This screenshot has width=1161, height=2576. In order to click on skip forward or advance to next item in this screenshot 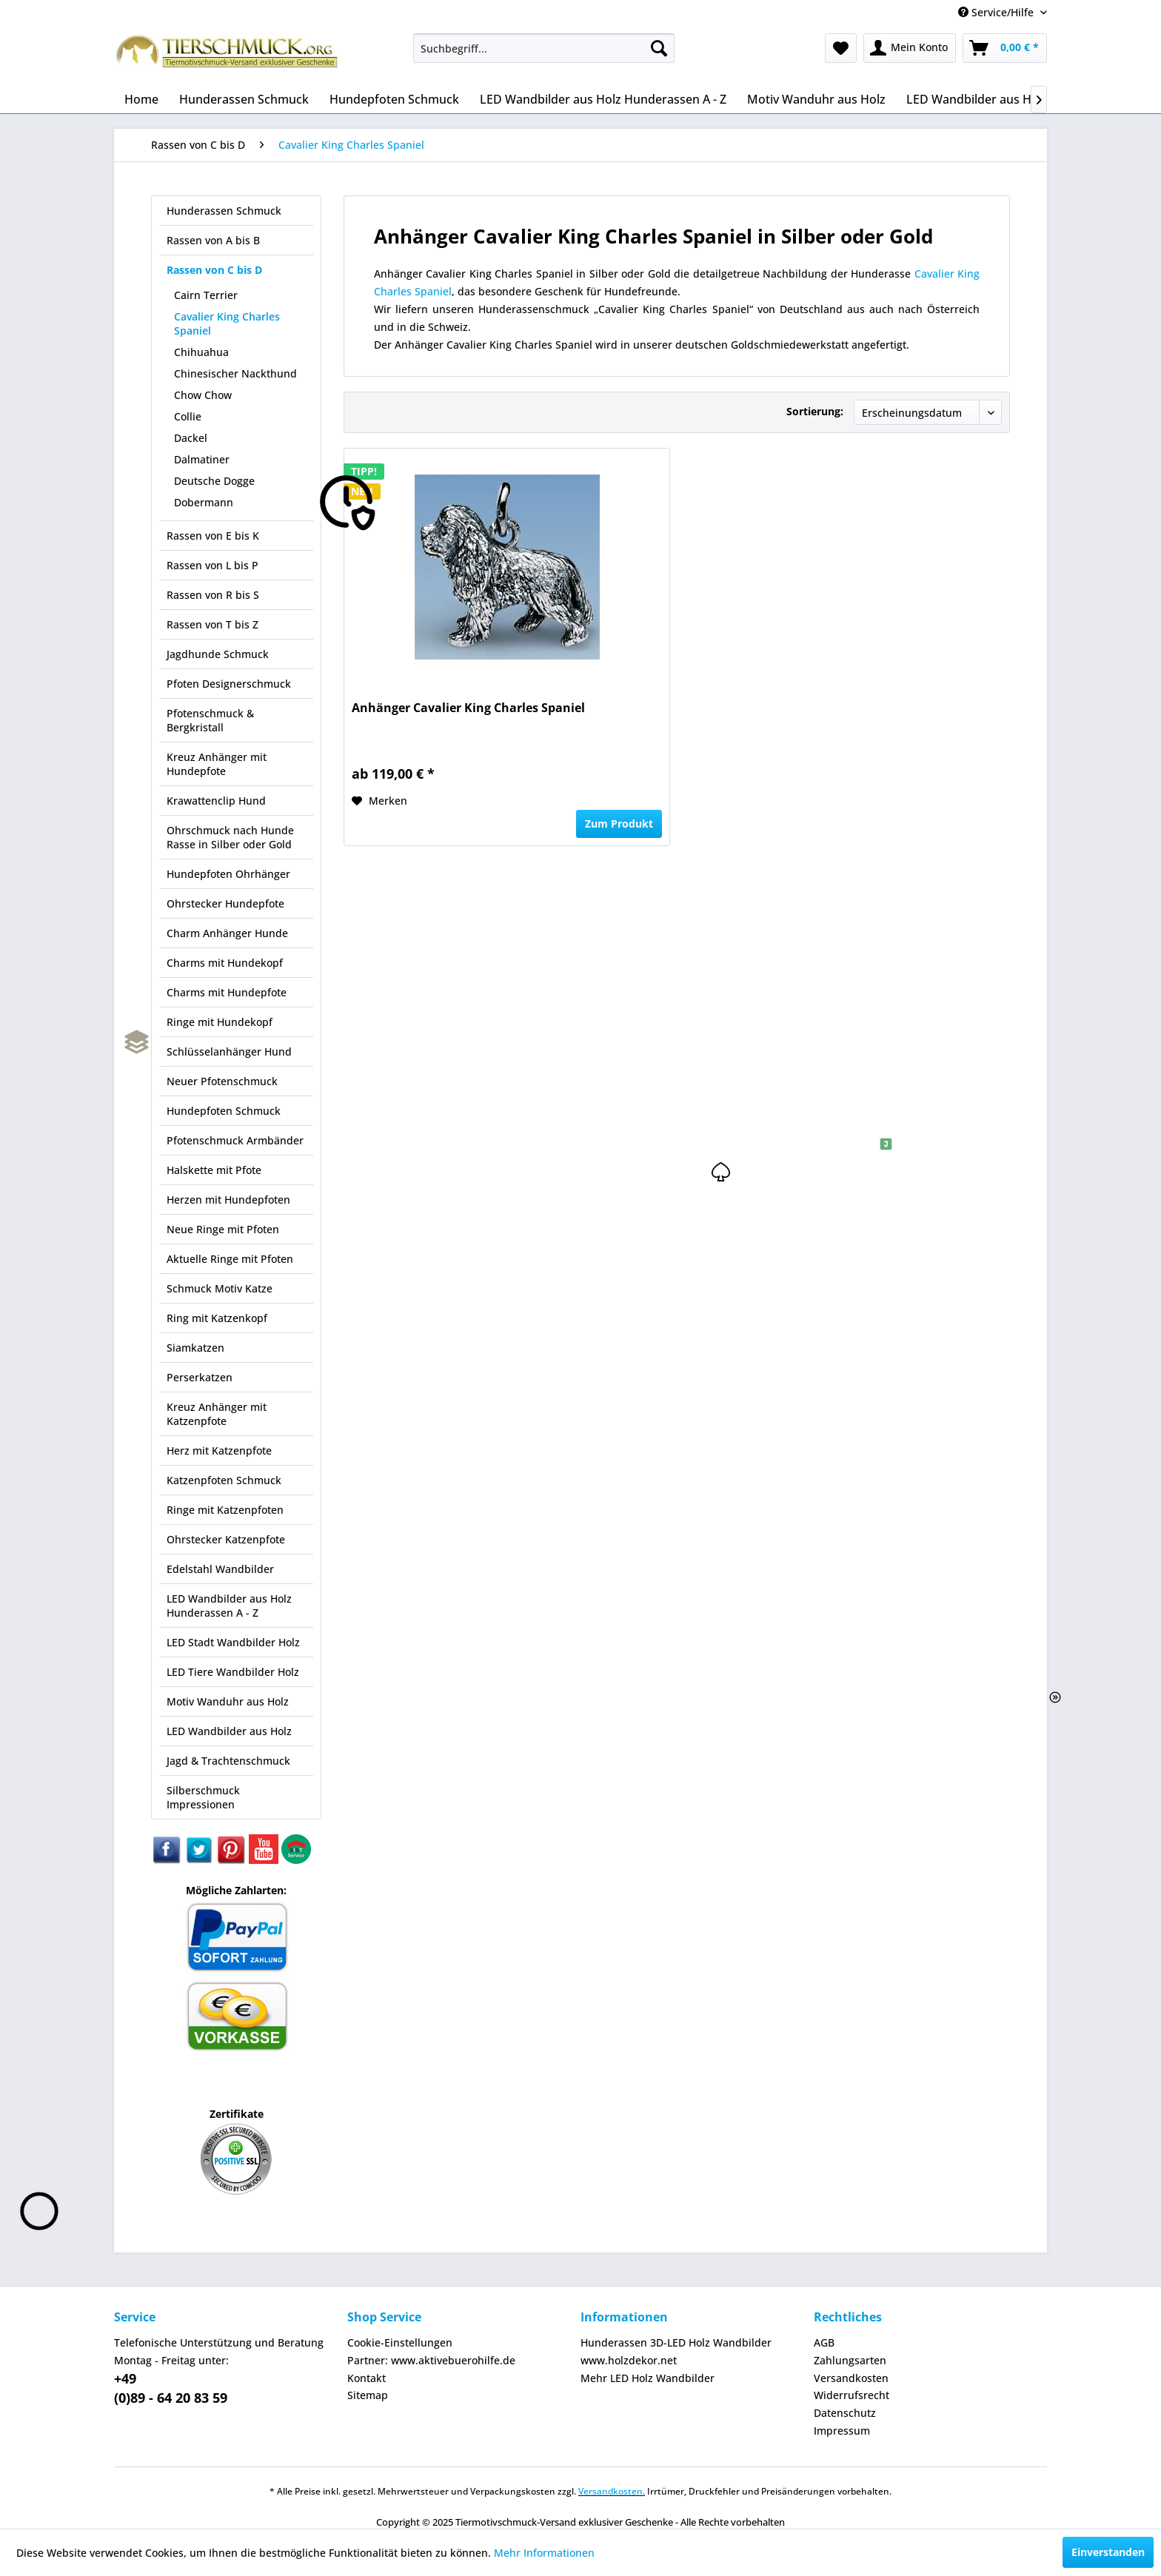, I will do `click(1055, 1697)`.